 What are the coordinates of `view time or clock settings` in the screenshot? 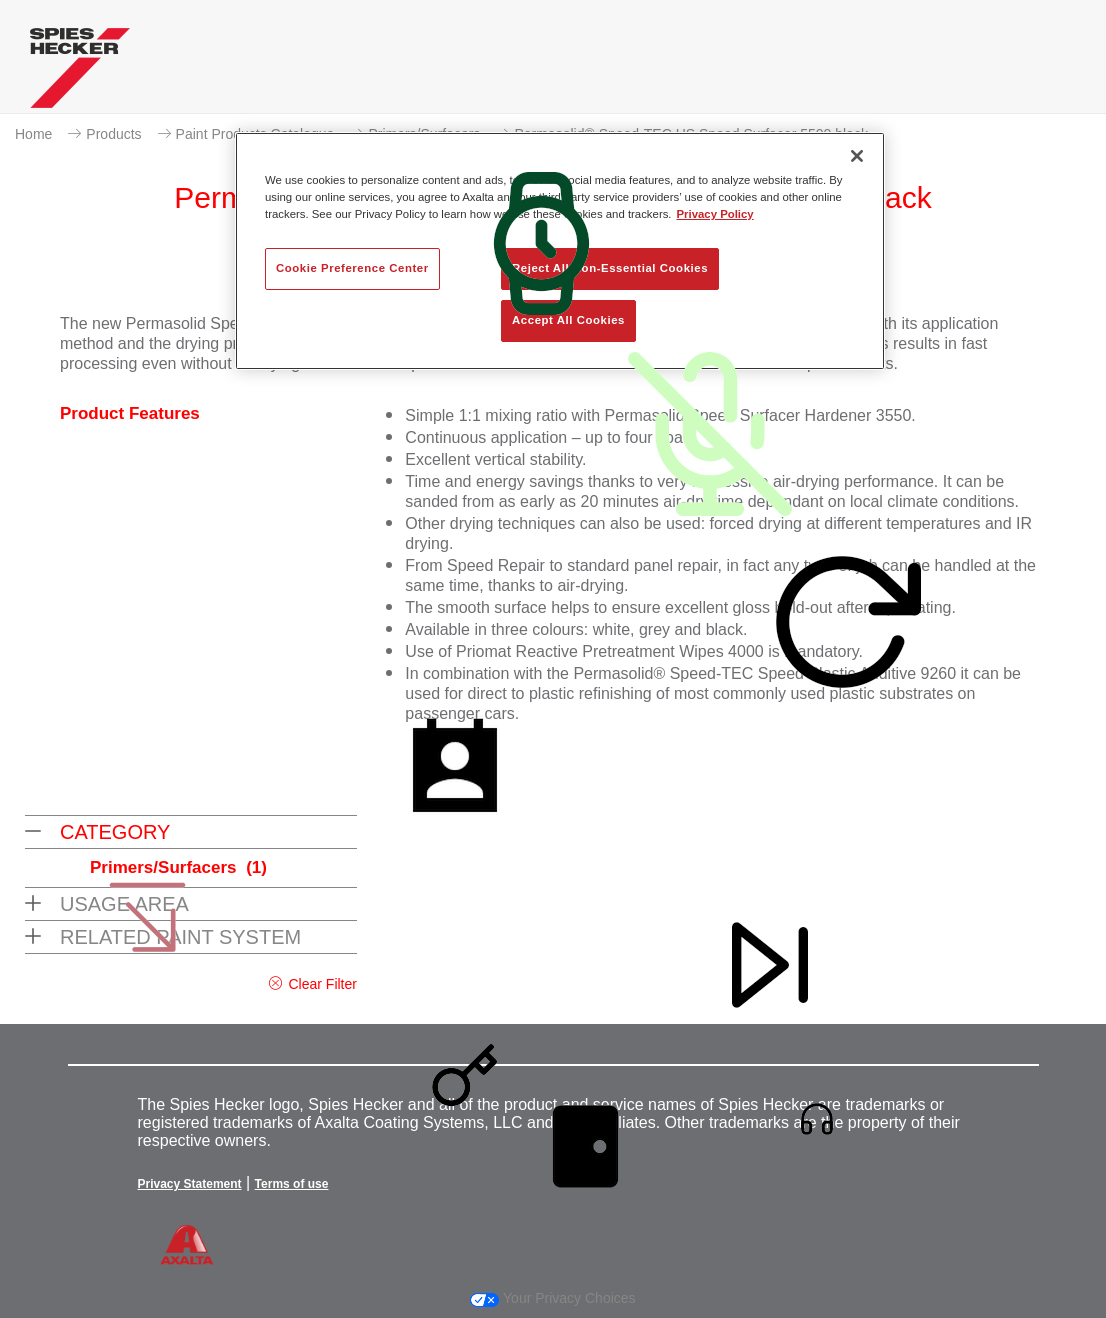 It's located at (541, 243).